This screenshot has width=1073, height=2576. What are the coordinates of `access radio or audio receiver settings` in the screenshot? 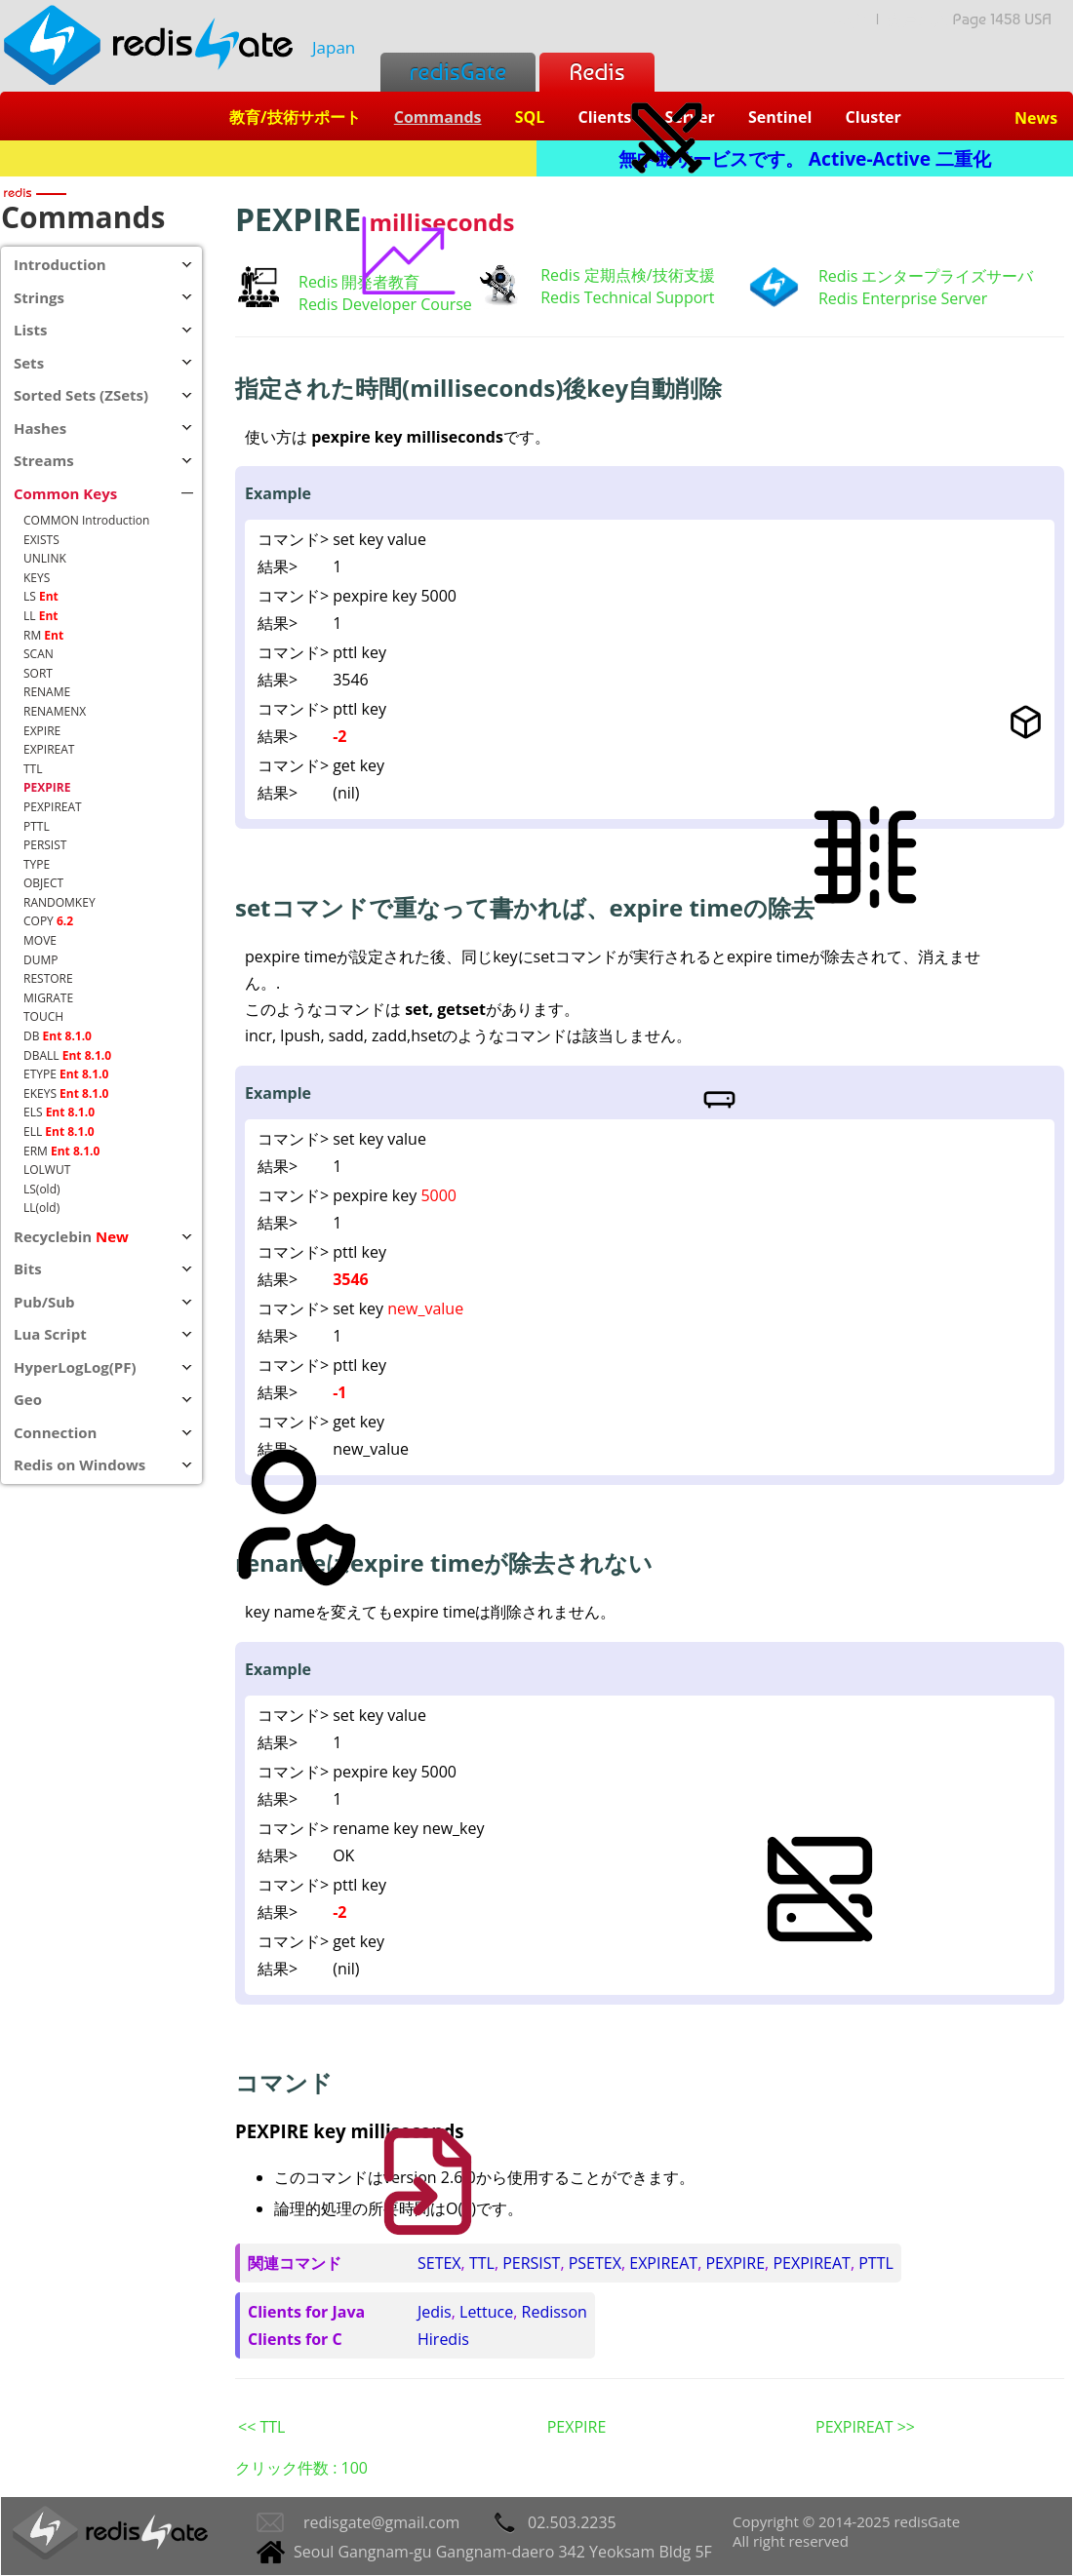 It's located at (719, 1098).